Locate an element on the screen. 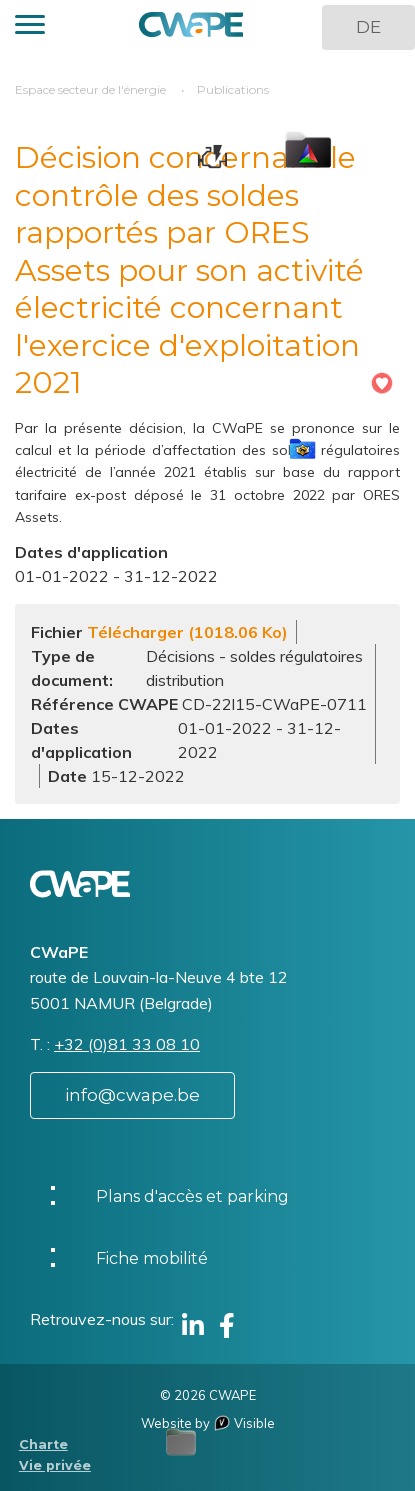 This screenshot has height=1491, width=415. open folder to view files is located at coordinates (181, 1442).